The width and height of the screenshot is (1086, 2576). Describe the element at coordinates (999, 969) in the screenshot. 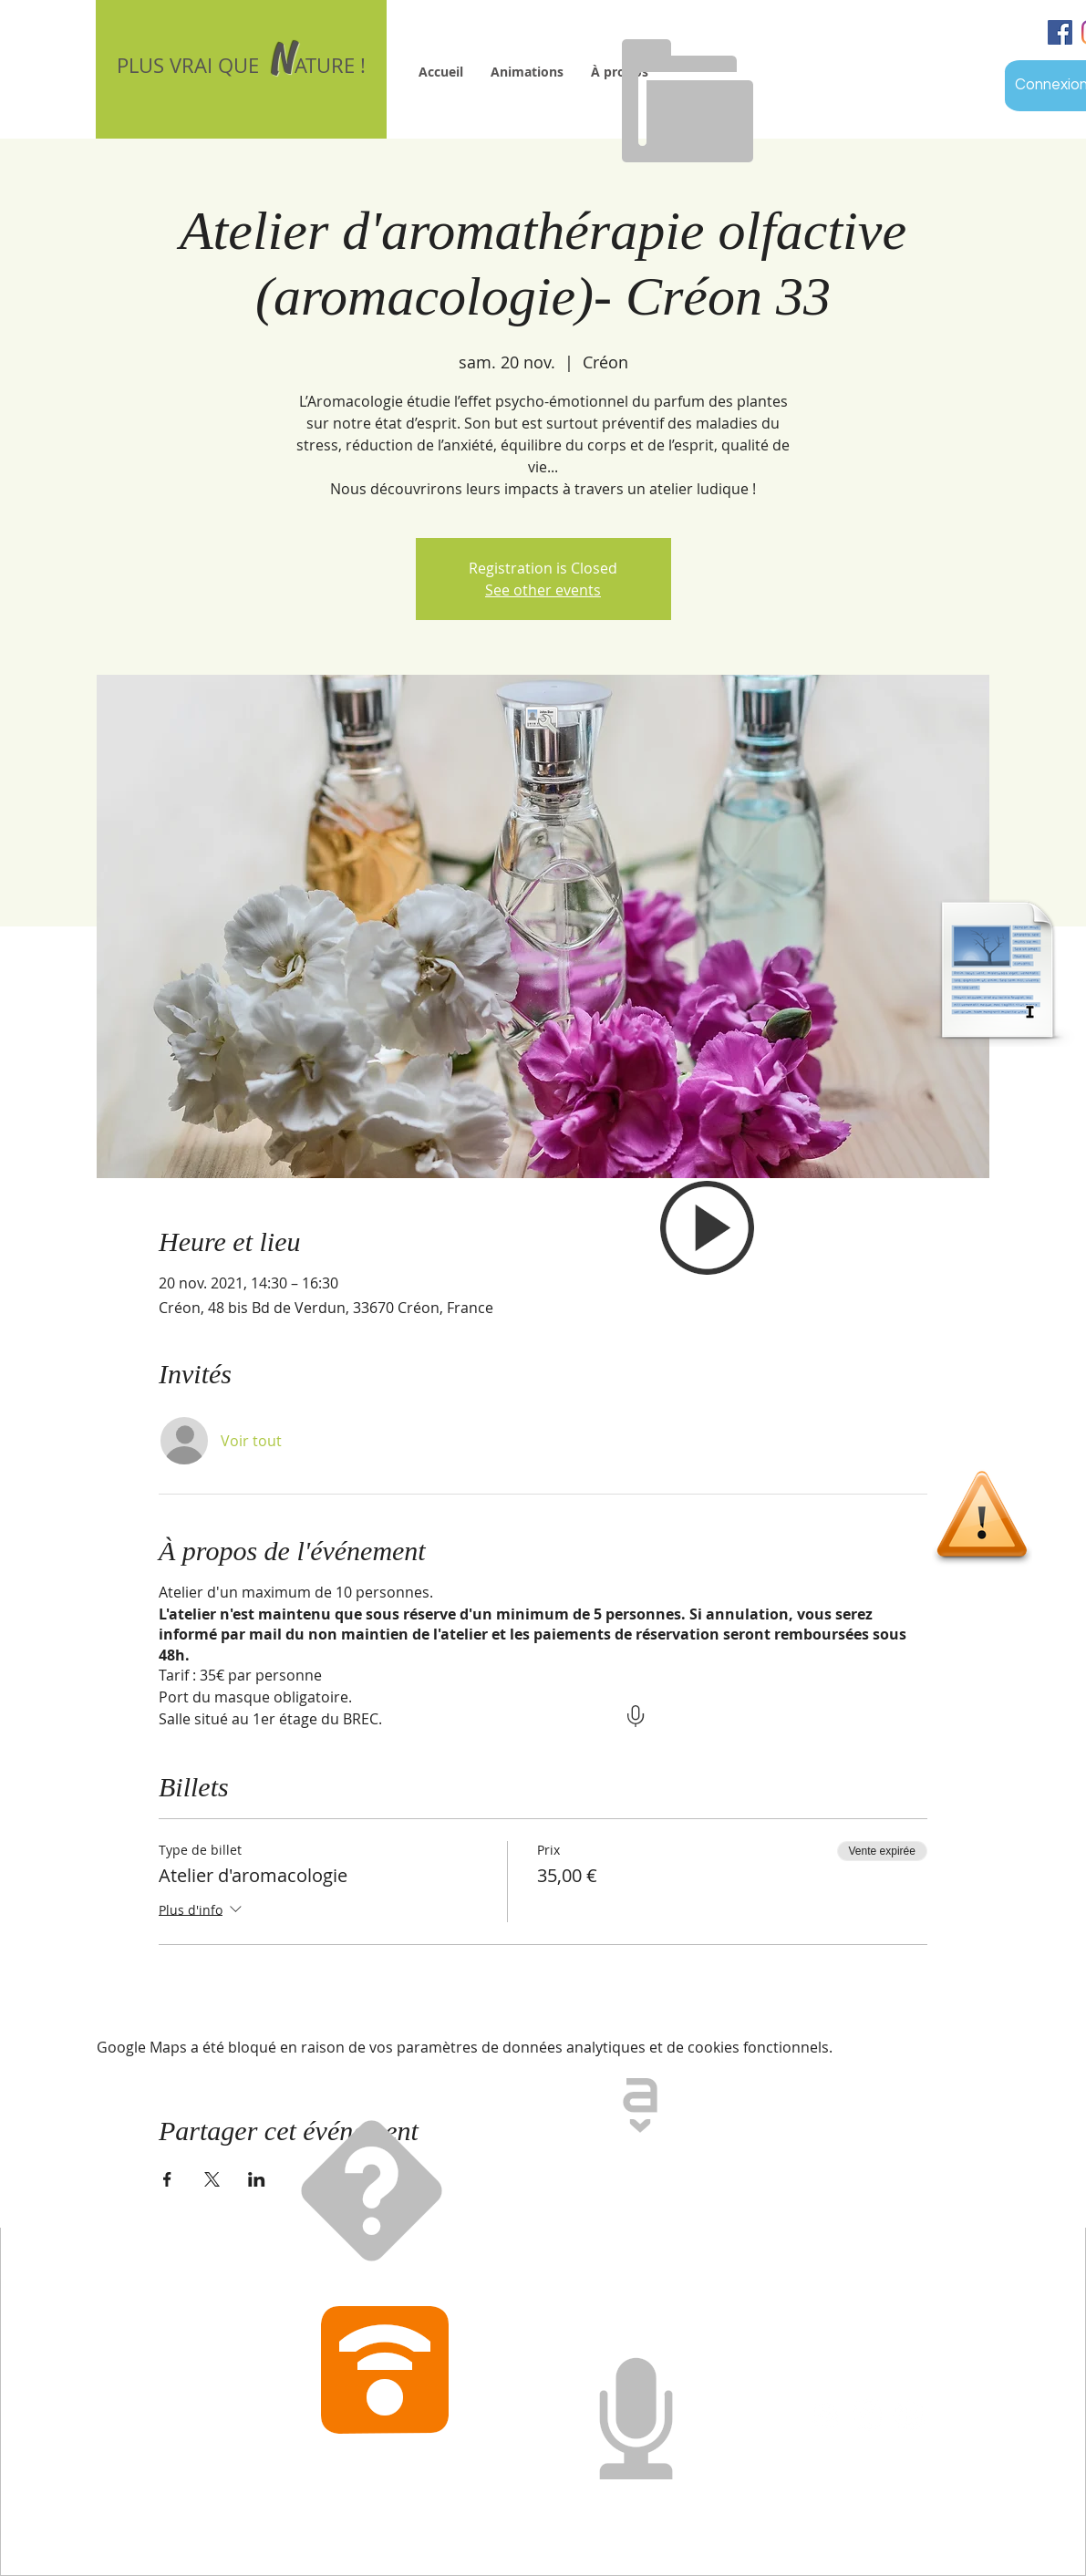

I see `select all content in the current document` at that location.